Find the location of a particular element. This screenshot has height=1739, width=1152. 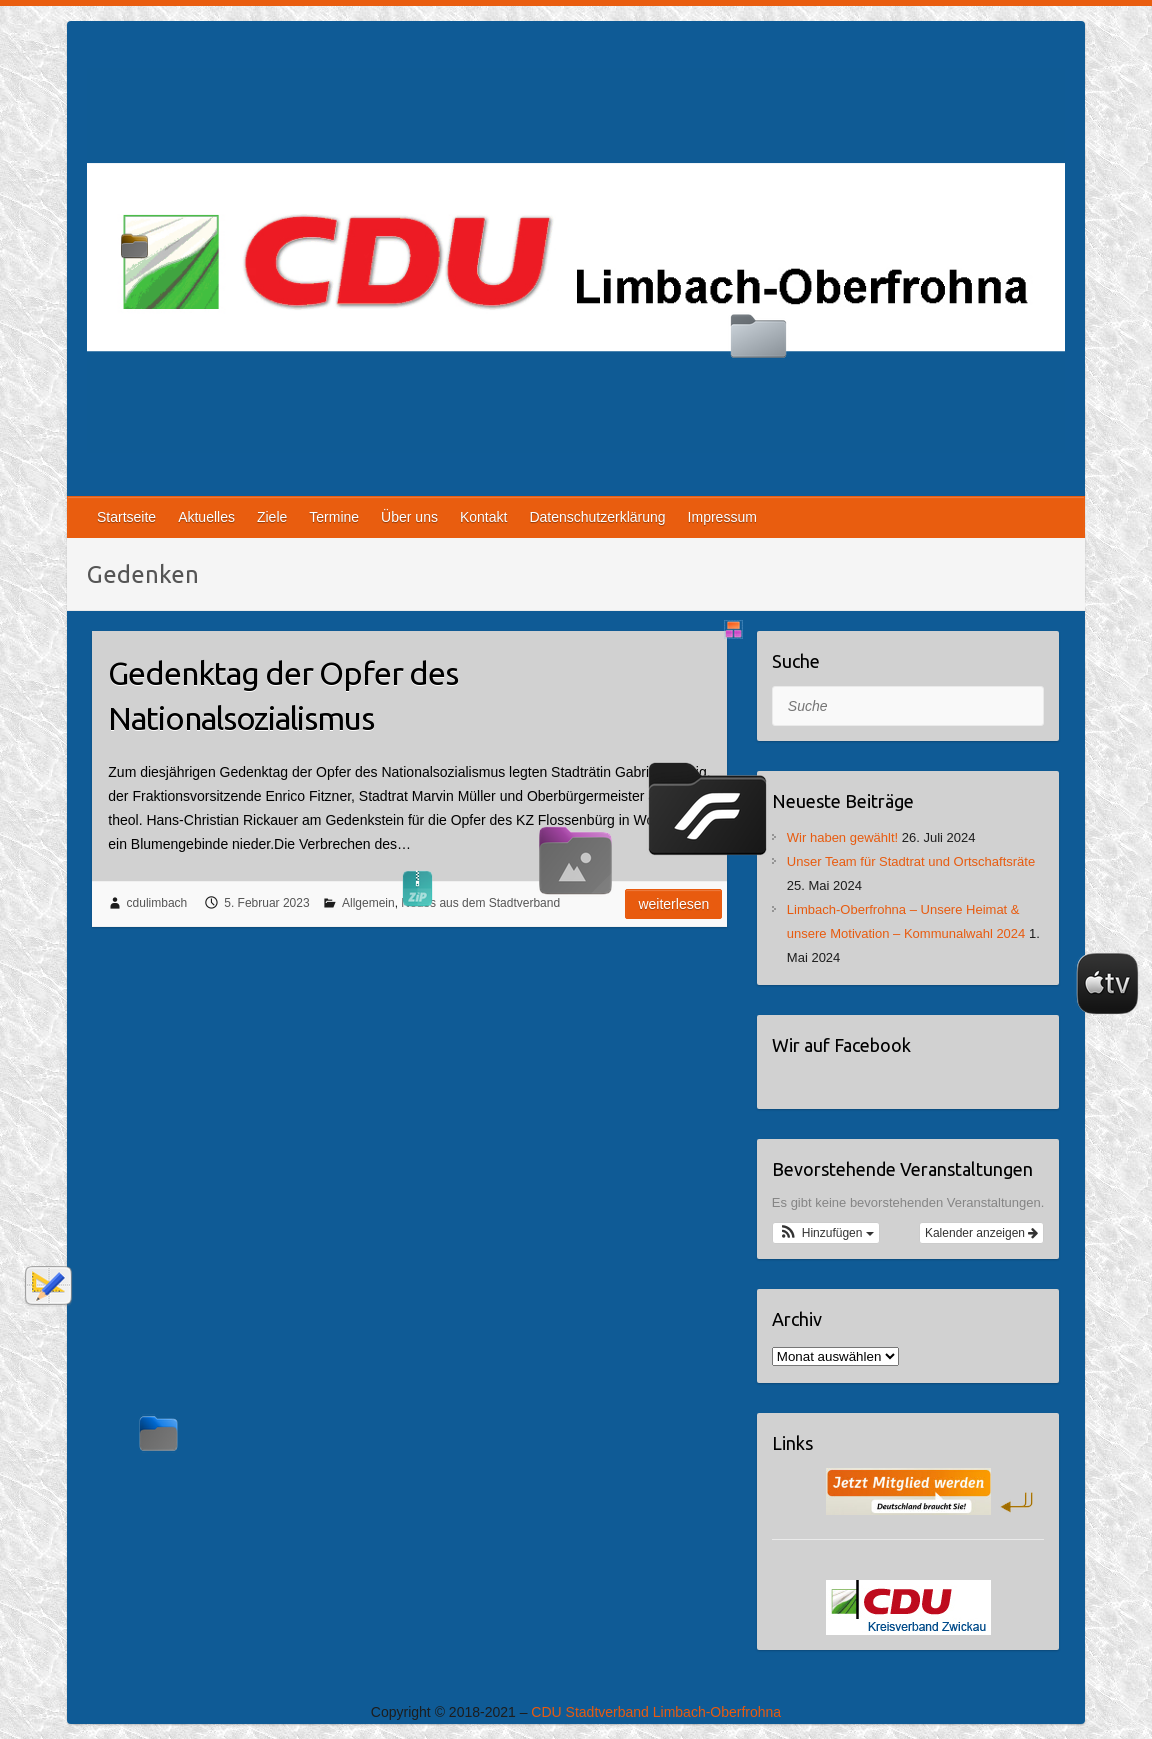

reply to all recipients of an email is located at coordinates (1016, 1500).